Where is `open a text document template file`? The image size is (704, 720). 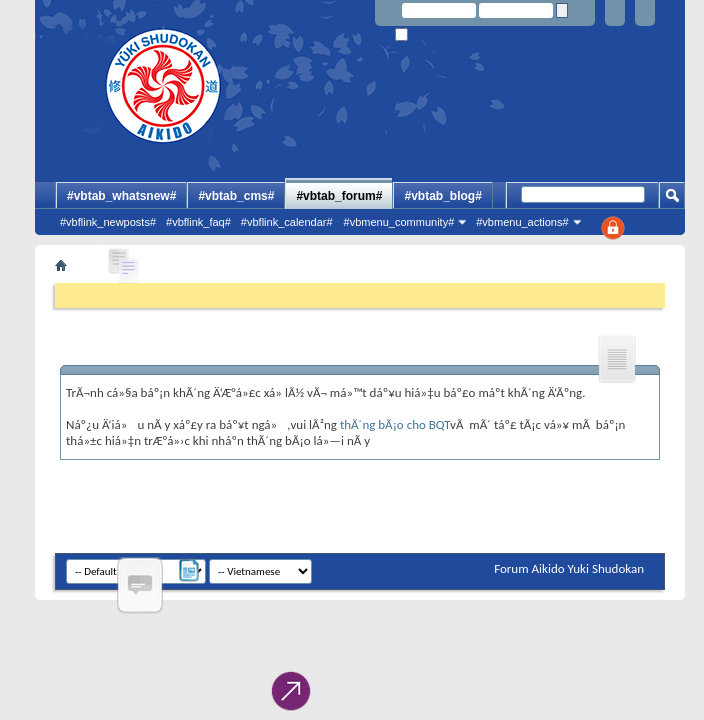 open a text document template file is located at coordinates (189, 570).